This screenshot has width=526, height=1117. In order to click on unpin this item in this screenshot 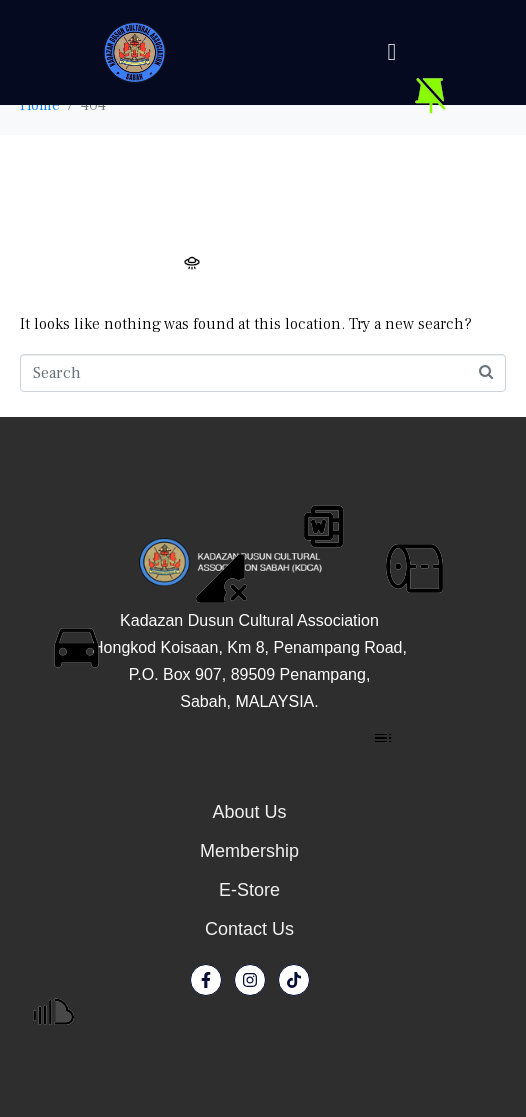, I will do `click(431, 94)`.